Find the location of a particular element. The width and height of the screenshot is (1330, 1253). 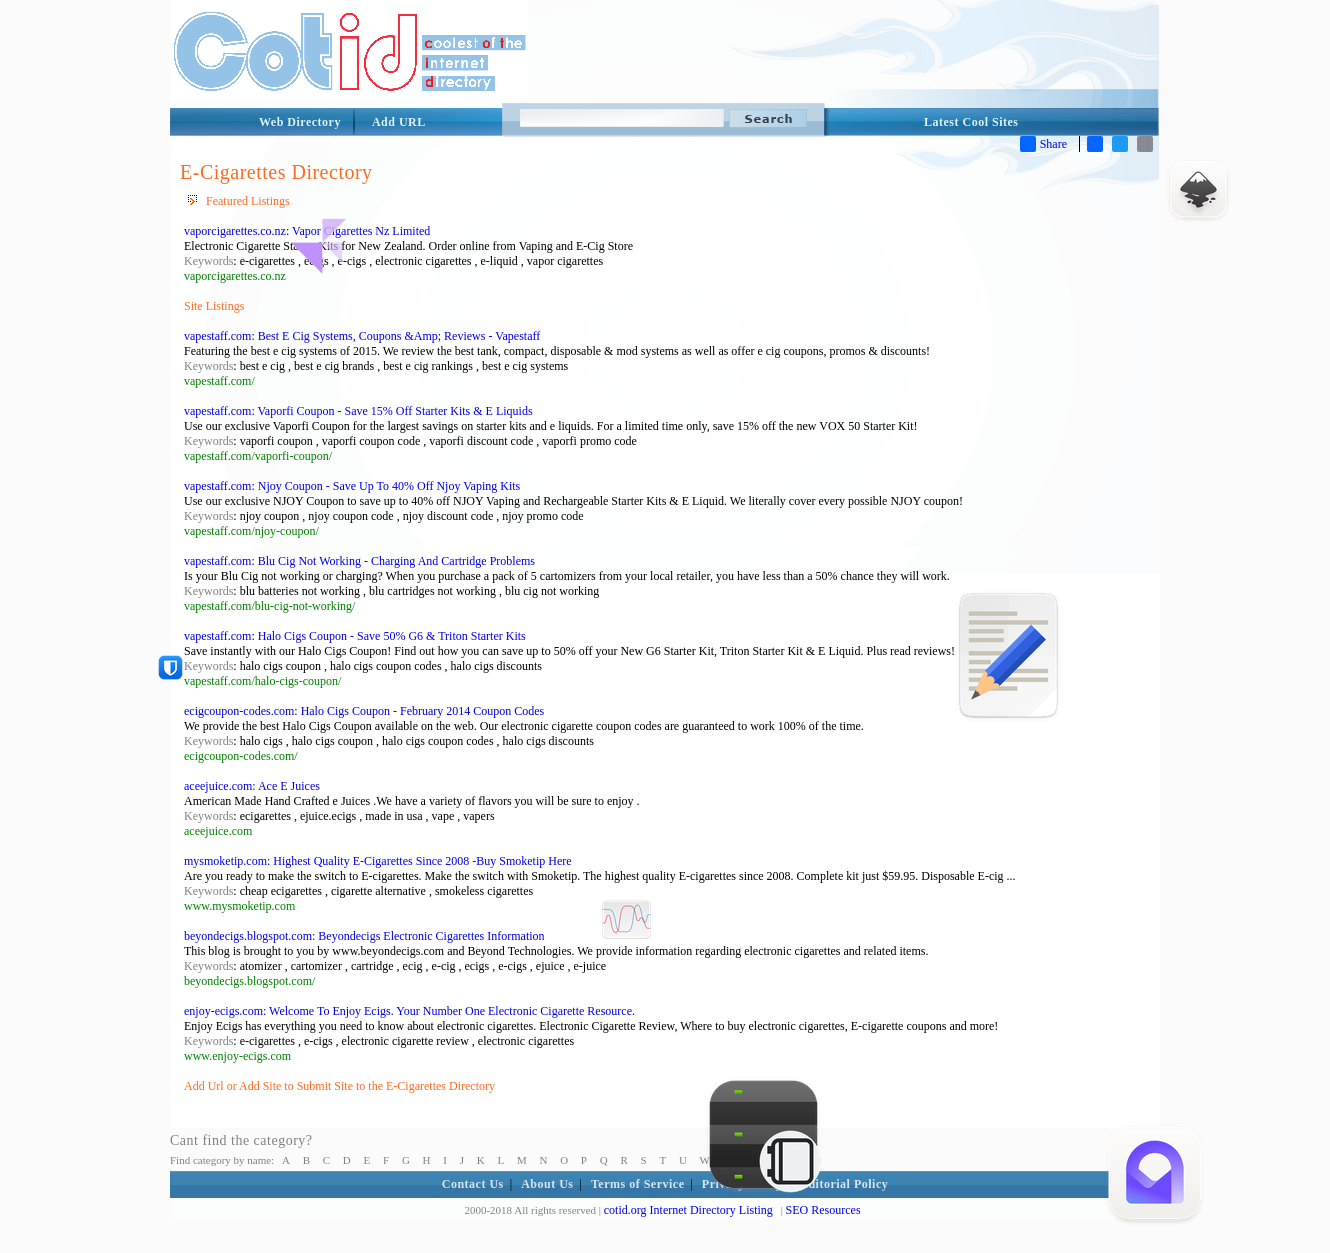

open the adwaita demo application is located at coordinates (318, 246).